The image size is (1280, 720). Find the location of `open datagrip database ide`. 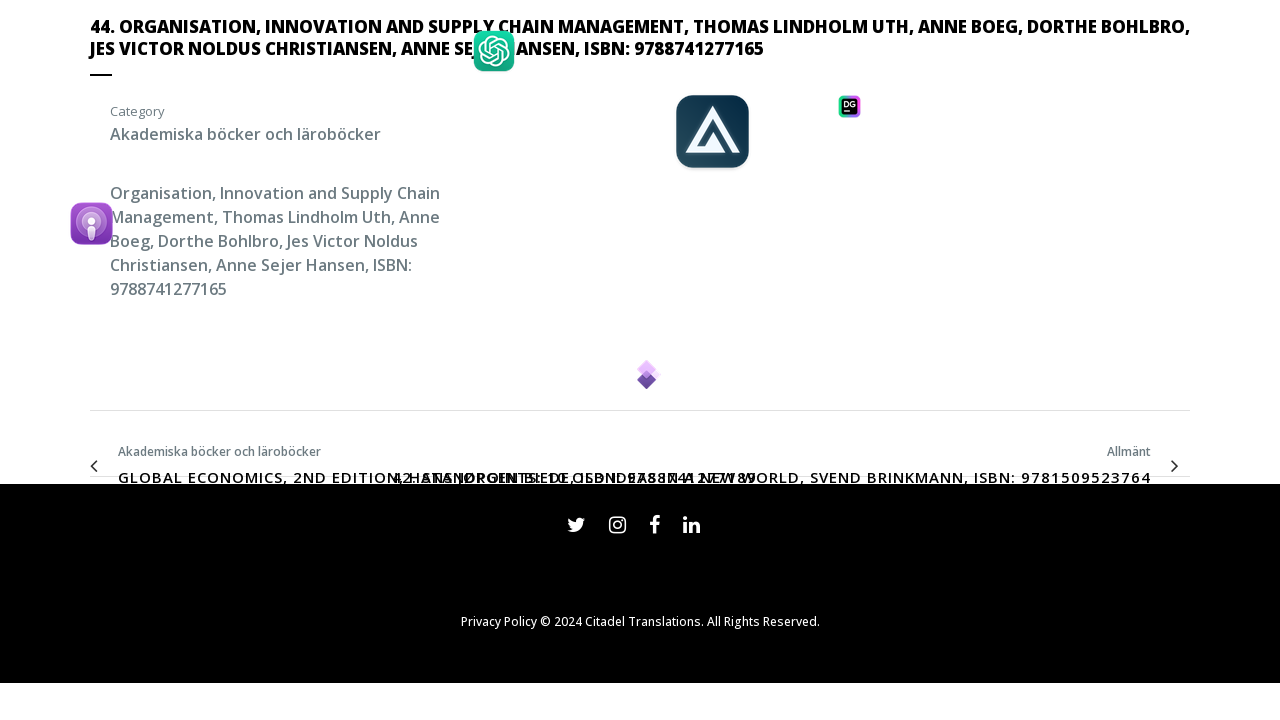

open datagrip database ide is located at coordinates (849, 106).